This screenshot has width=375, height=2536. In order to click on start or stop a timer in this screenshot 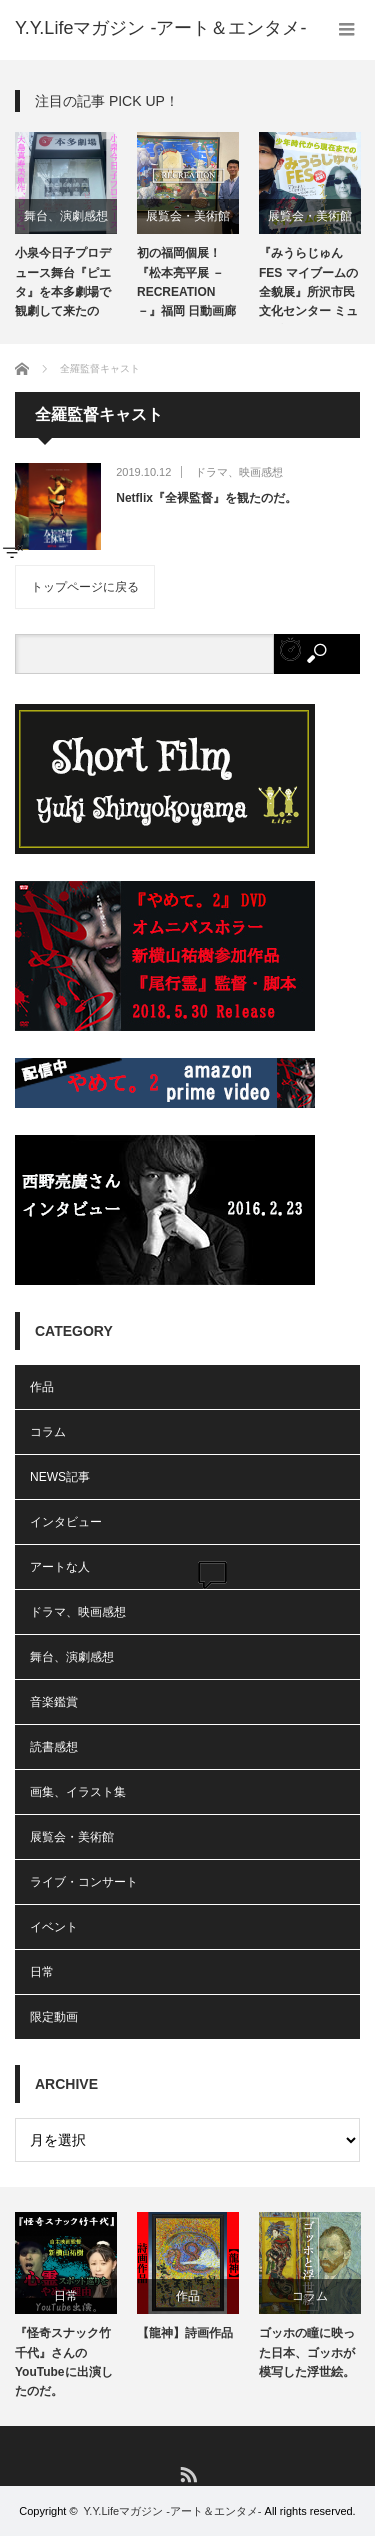, I will do `click(290, 649)`.